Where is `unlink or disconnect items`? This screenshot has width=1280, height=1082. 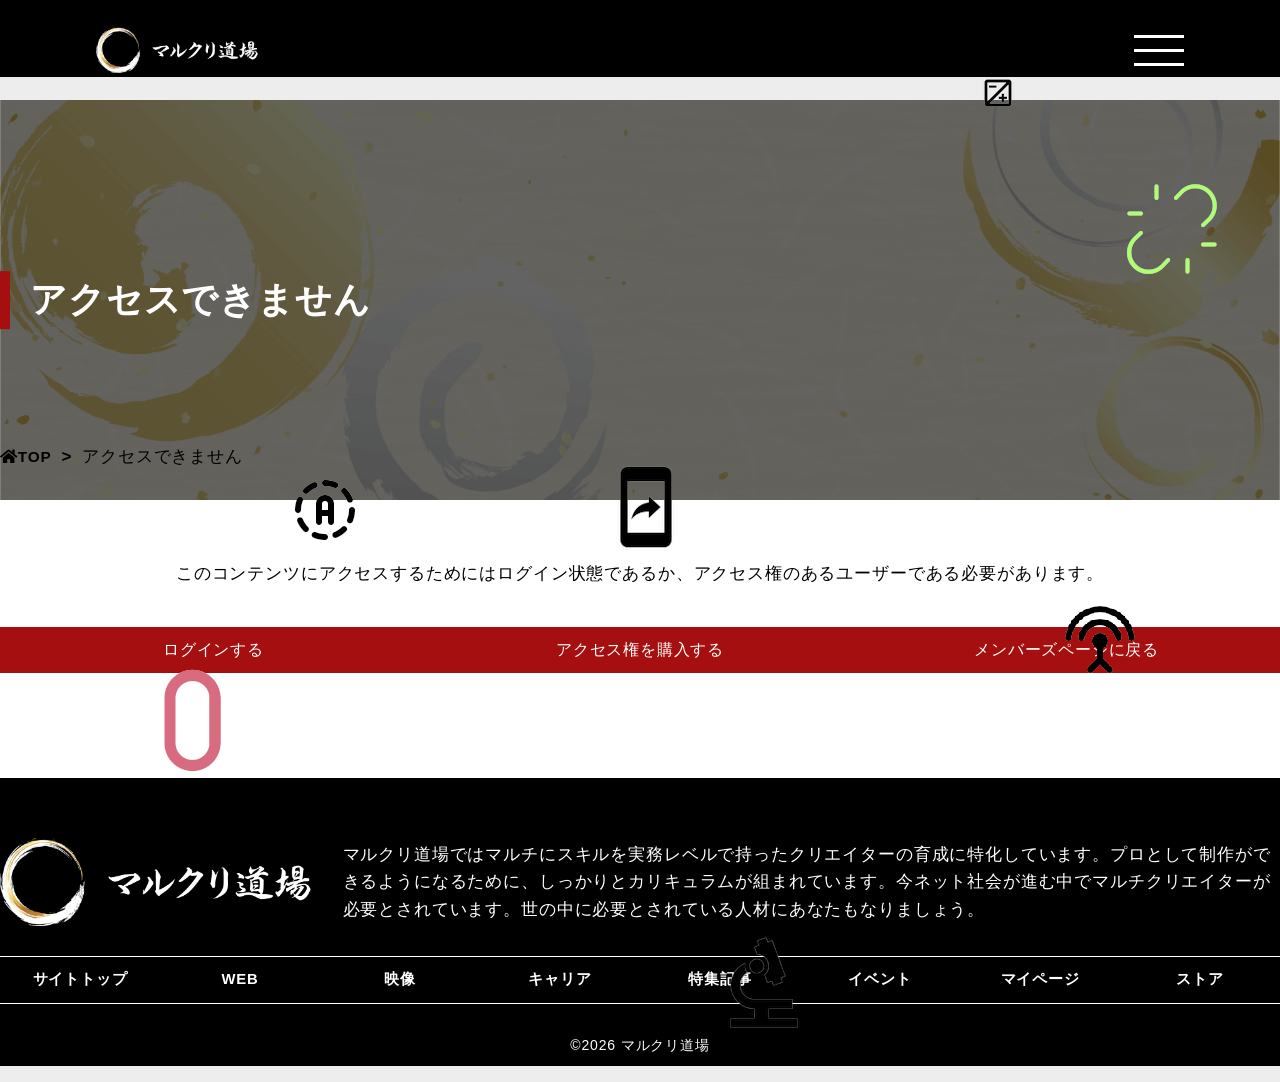
unlink or disconnect items is located at coordinates (1172, 229).